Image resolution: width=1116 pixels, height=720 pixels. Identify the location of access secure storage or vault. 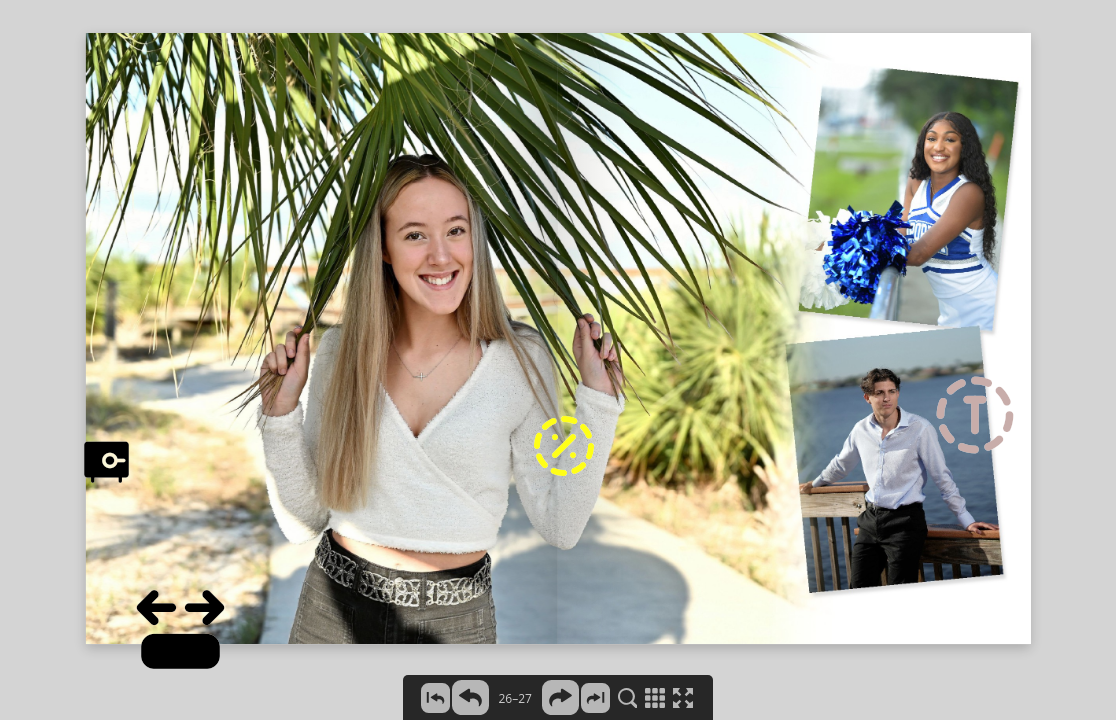
(106, 460).